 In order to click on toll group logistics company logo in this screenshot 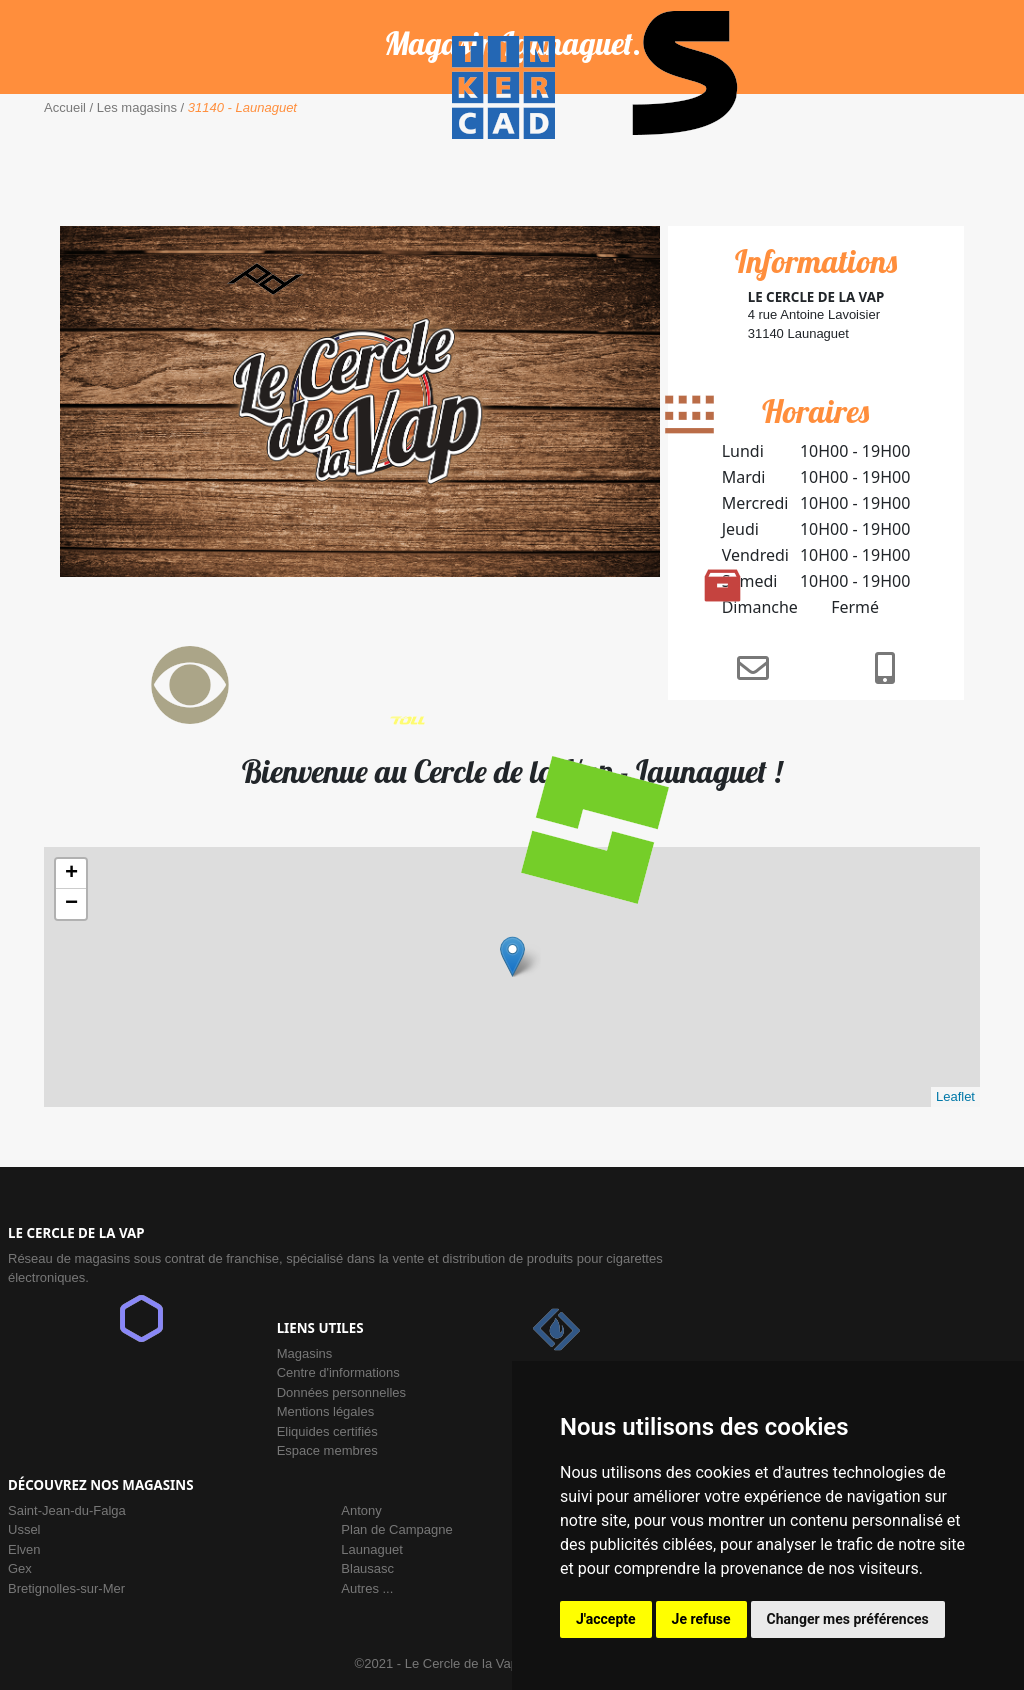, I will do `click(407, 720)`.